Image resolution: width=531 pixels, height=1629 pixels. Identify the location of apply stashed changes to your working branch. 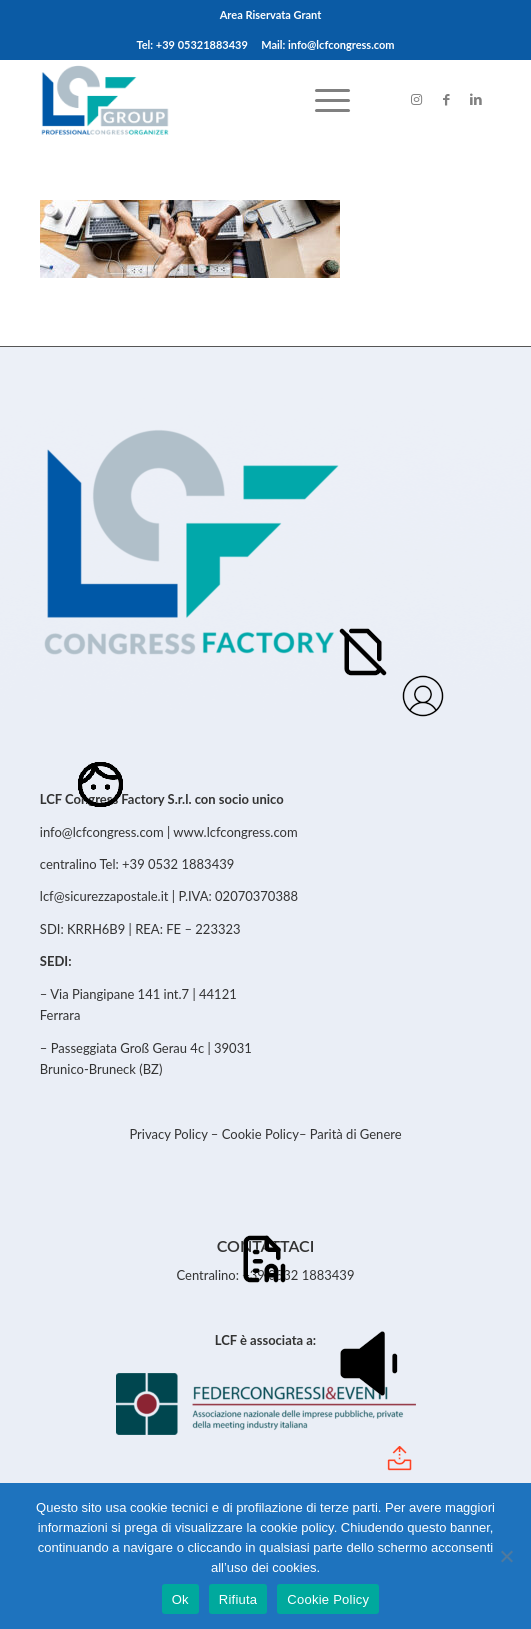
(400, 1457).